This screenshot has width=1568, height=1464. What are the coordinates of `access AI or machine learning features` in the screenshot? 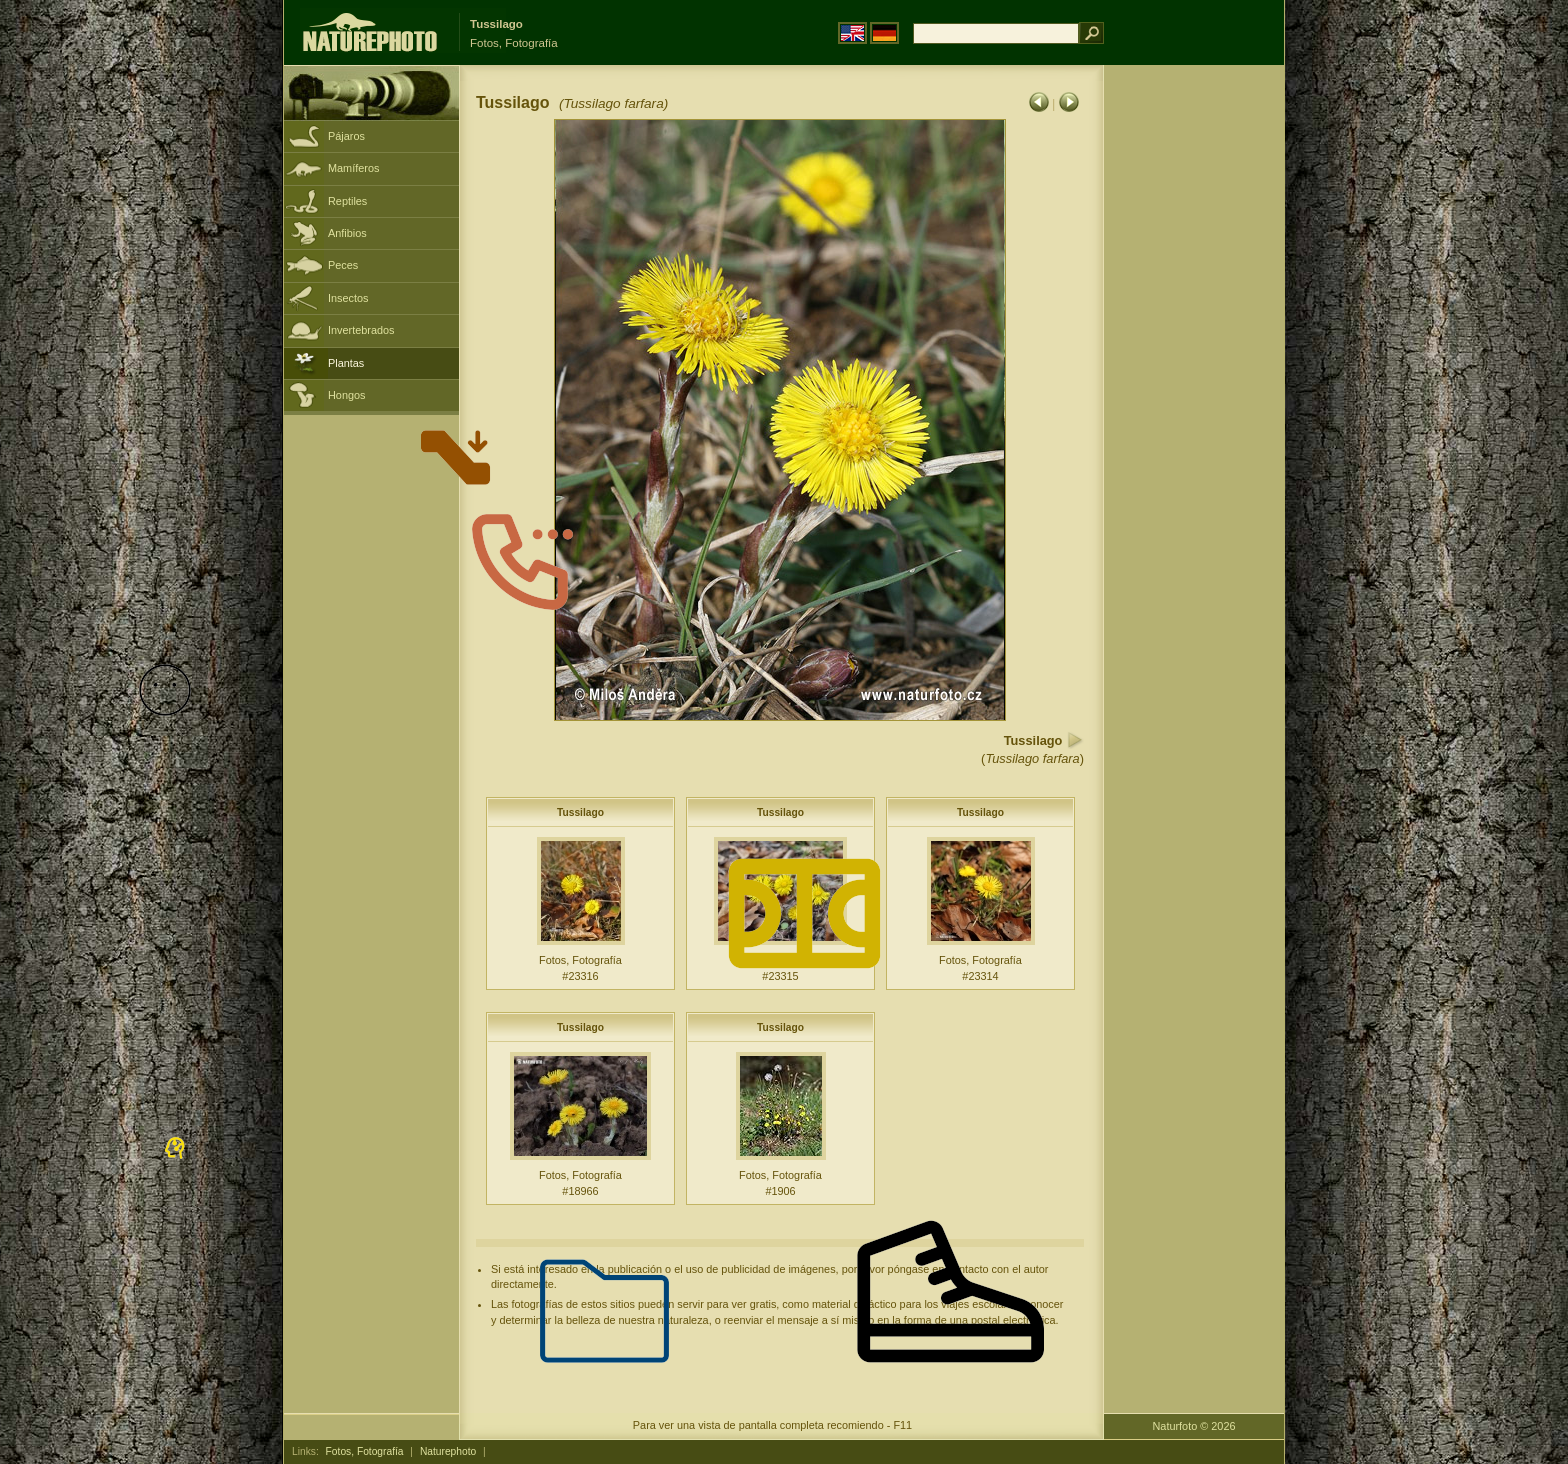 It's located at (175, 1148).